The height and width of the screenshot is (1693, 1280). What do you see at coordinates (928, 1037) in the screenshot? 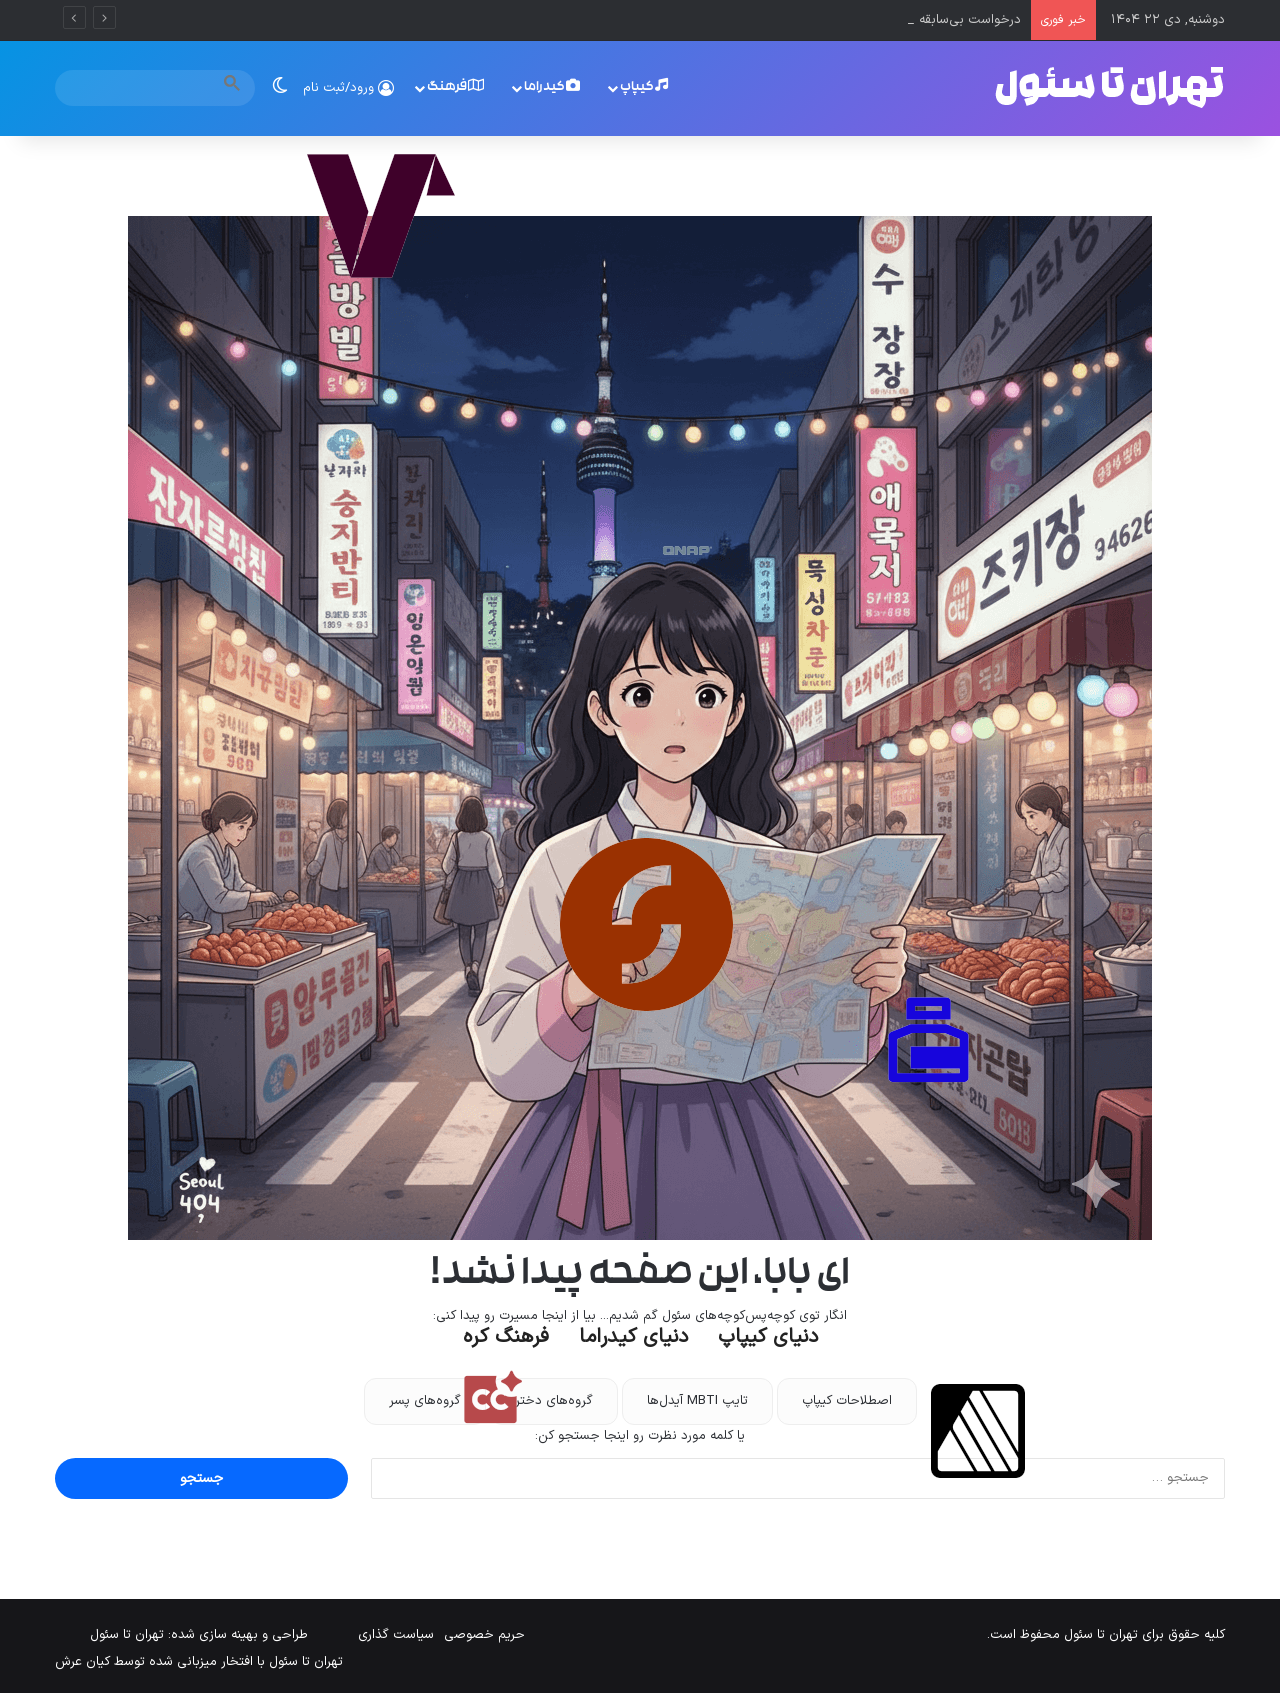
I see `access drawing or inking tools` at bounding box center [928, 1037].